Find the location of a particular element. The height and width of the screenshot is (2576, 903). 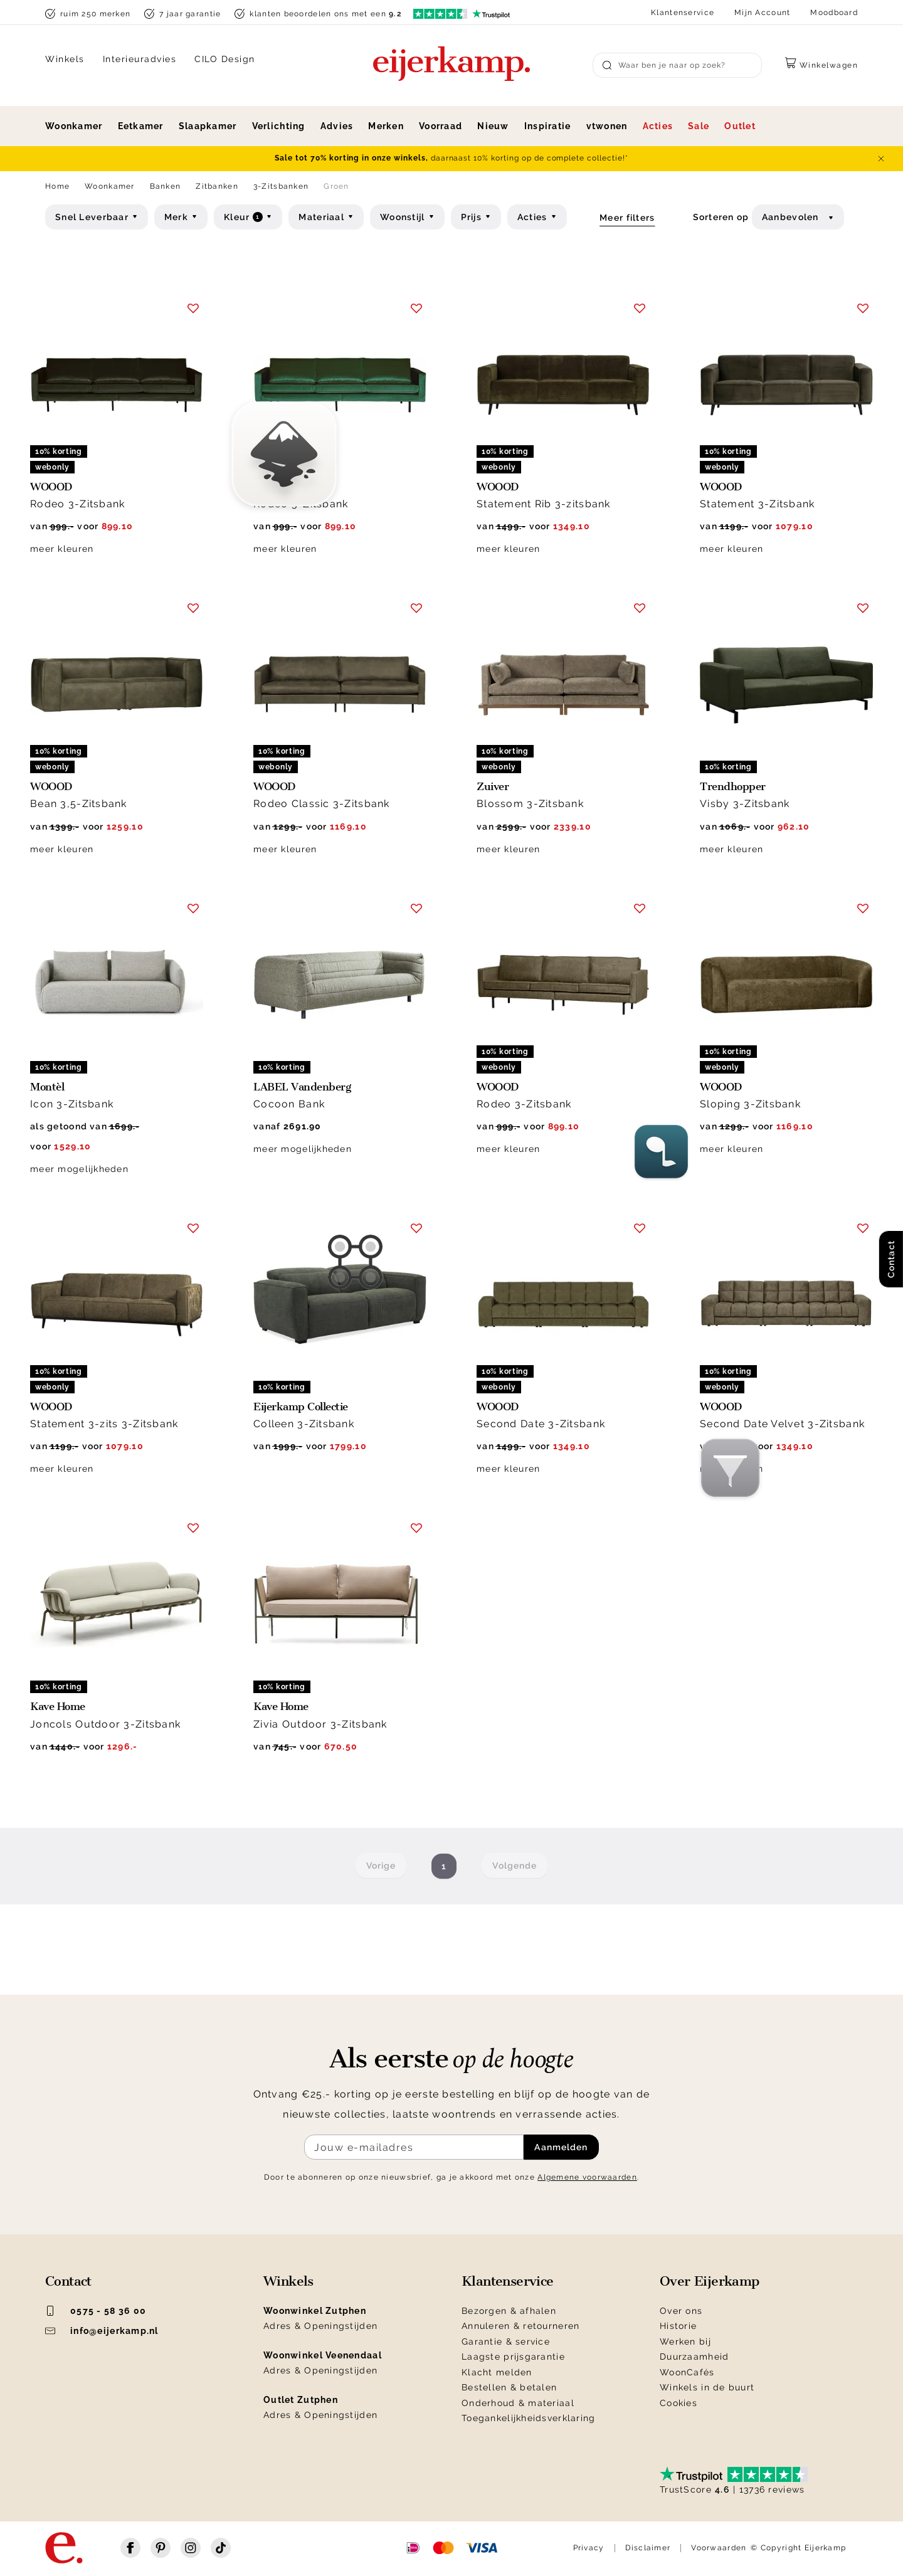

access display filter settings is located at coordinates (730, 1469).